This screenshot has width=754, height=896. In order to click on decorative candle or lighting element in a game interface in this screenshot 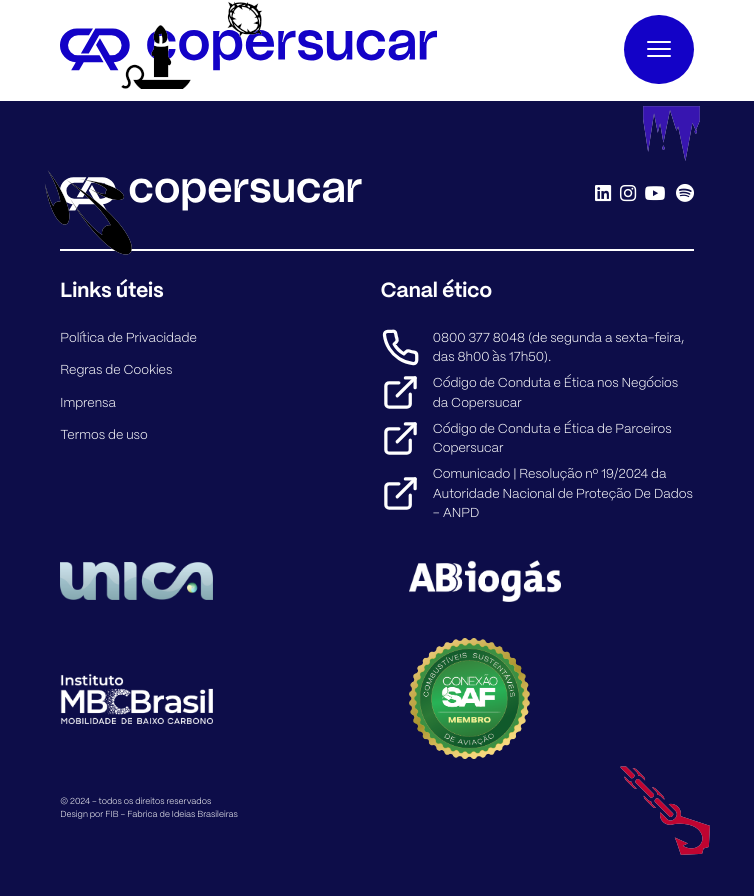, I will do `click(155, 60)`.